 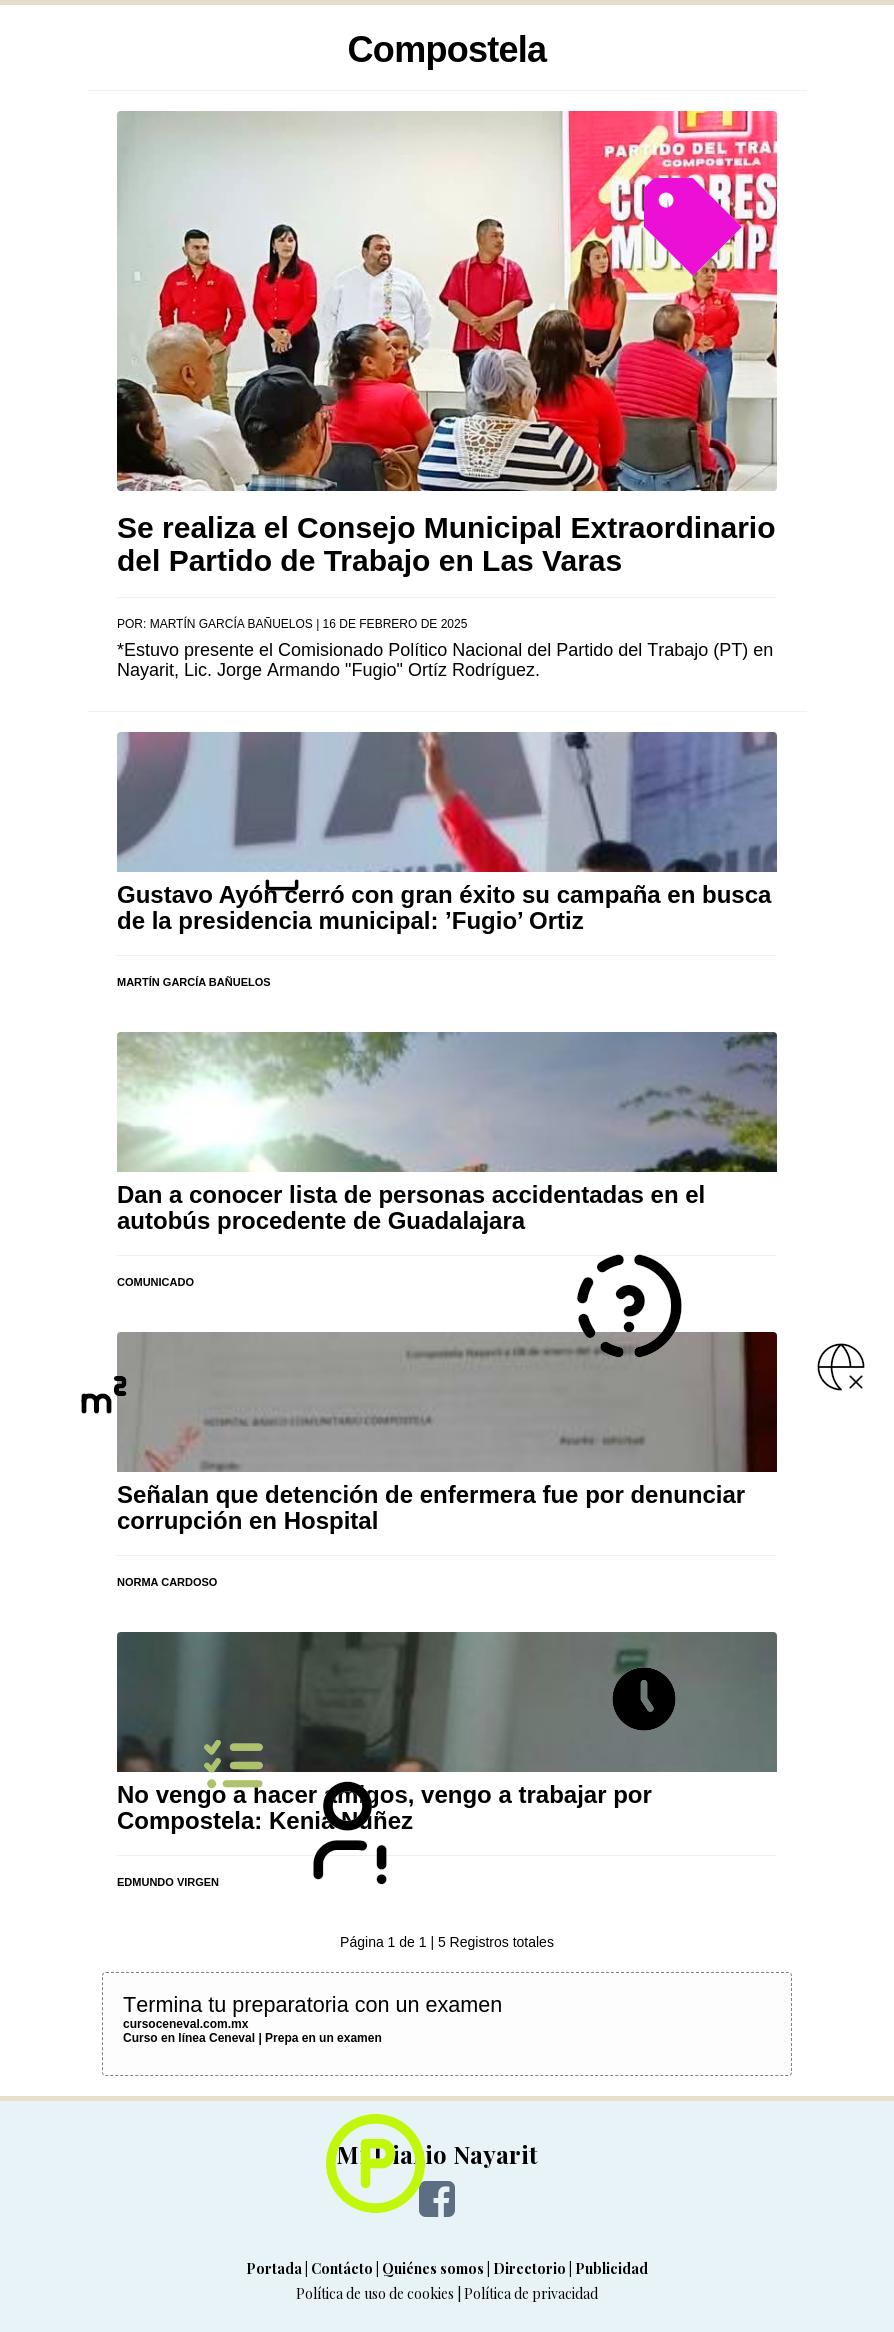 I want to click on display area measurement in square meters, so click(x=104, y=1396).